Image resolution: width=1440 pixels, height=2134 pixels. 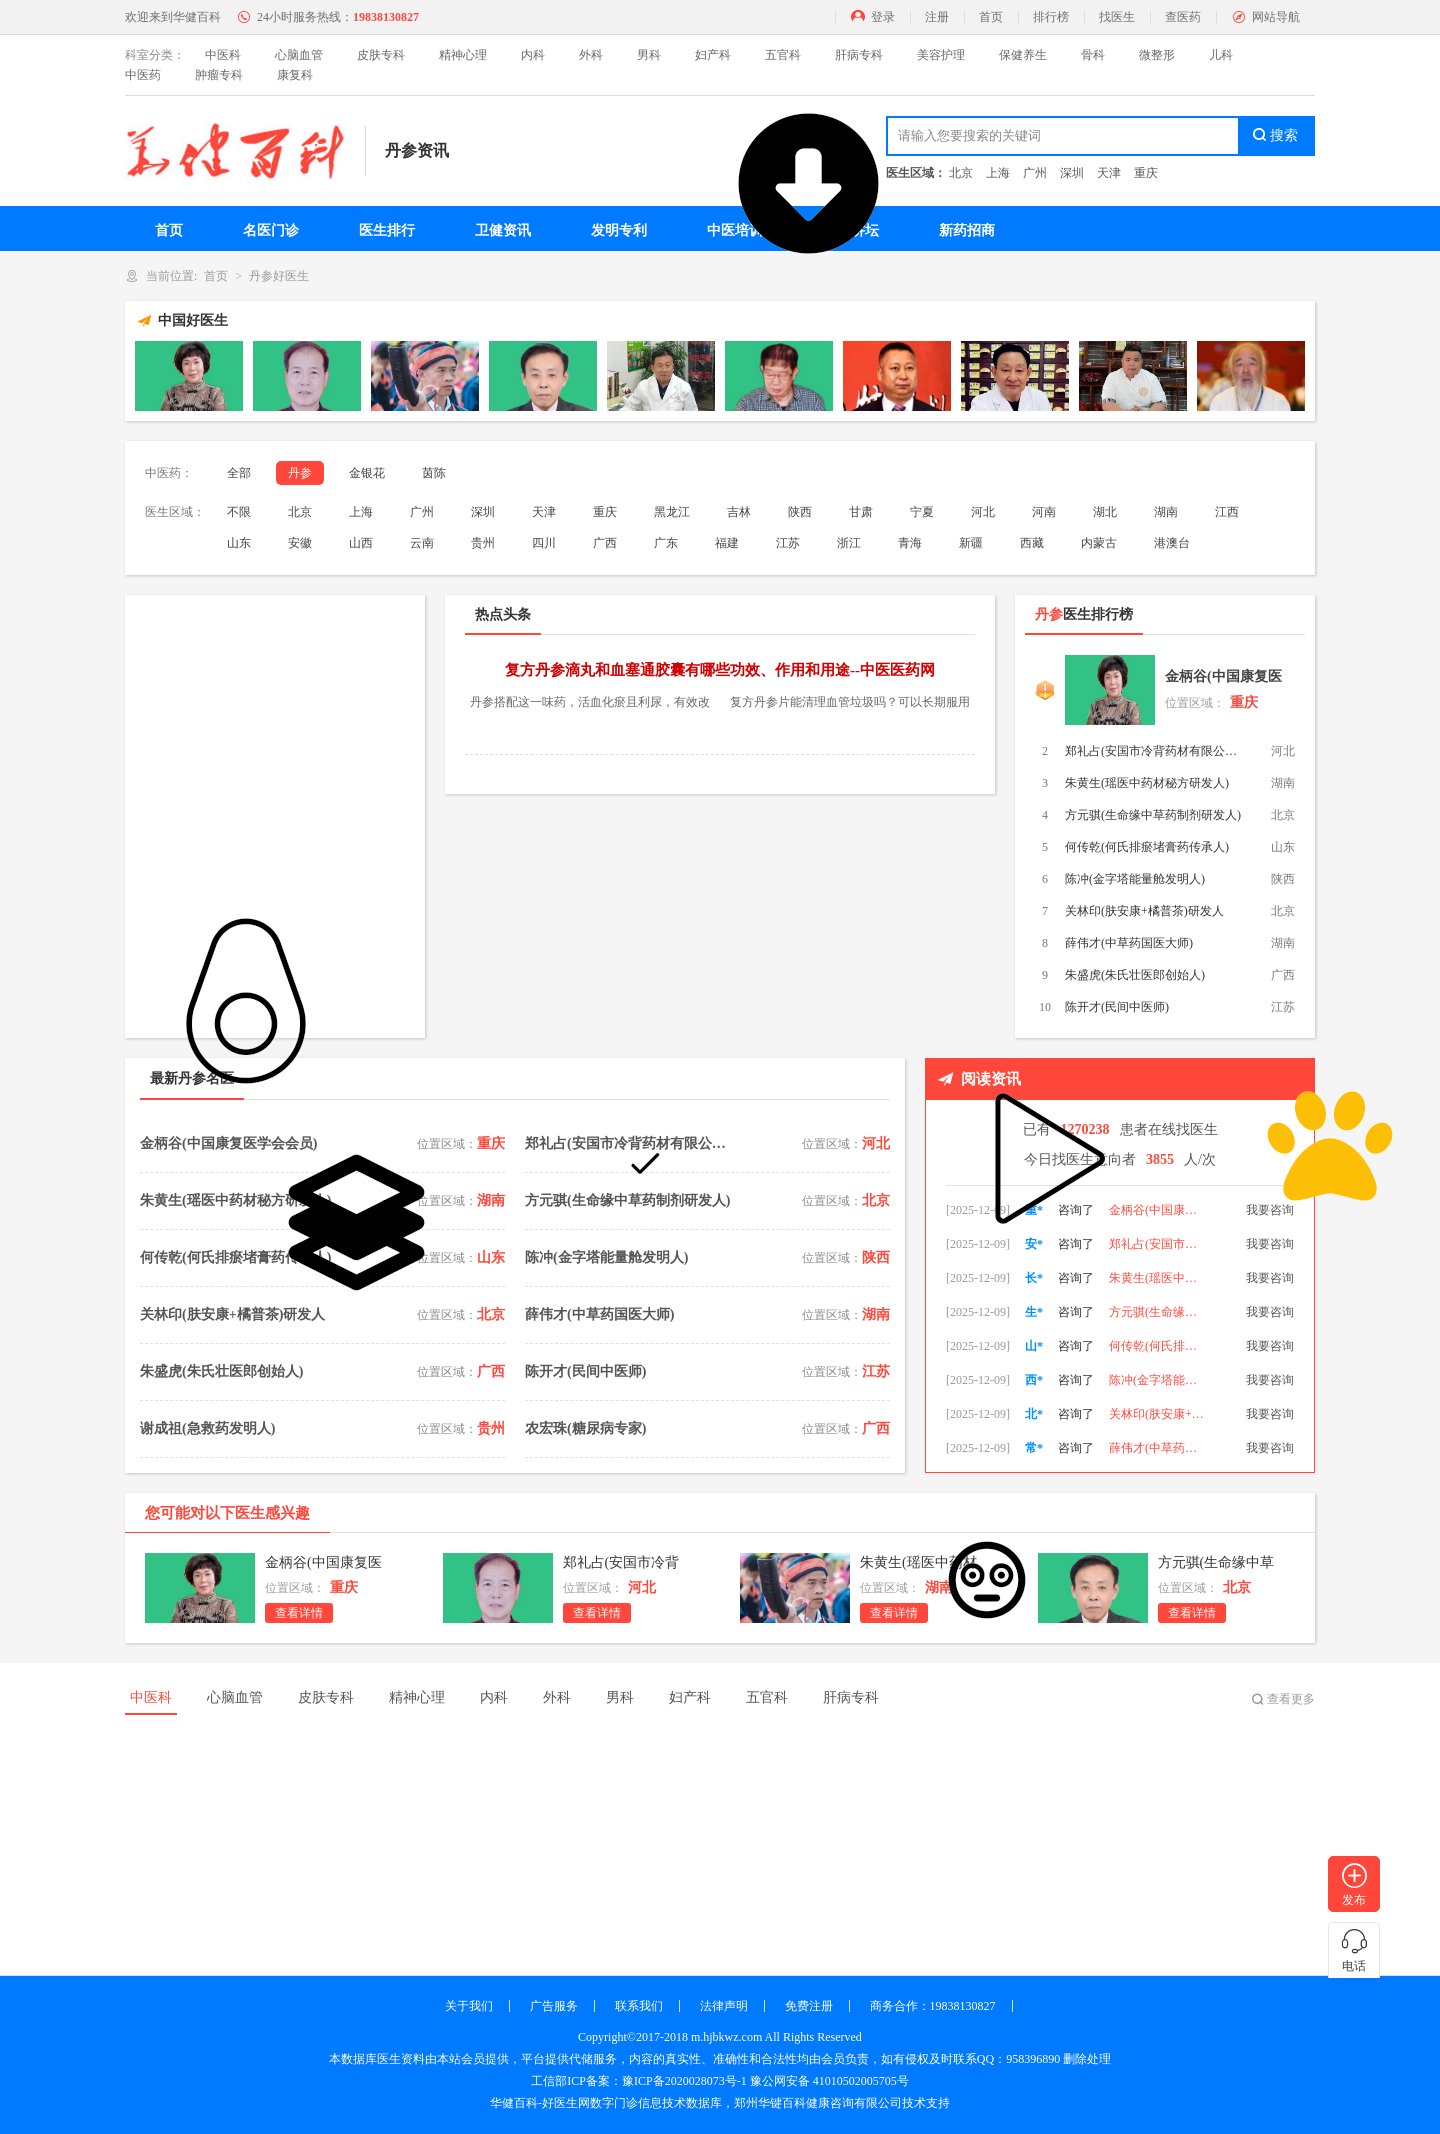 What do you see at coordinates (987, 1580) in the screenshot?
I see `react with embarrassment or surprise` at bounding box center [987, 1580].